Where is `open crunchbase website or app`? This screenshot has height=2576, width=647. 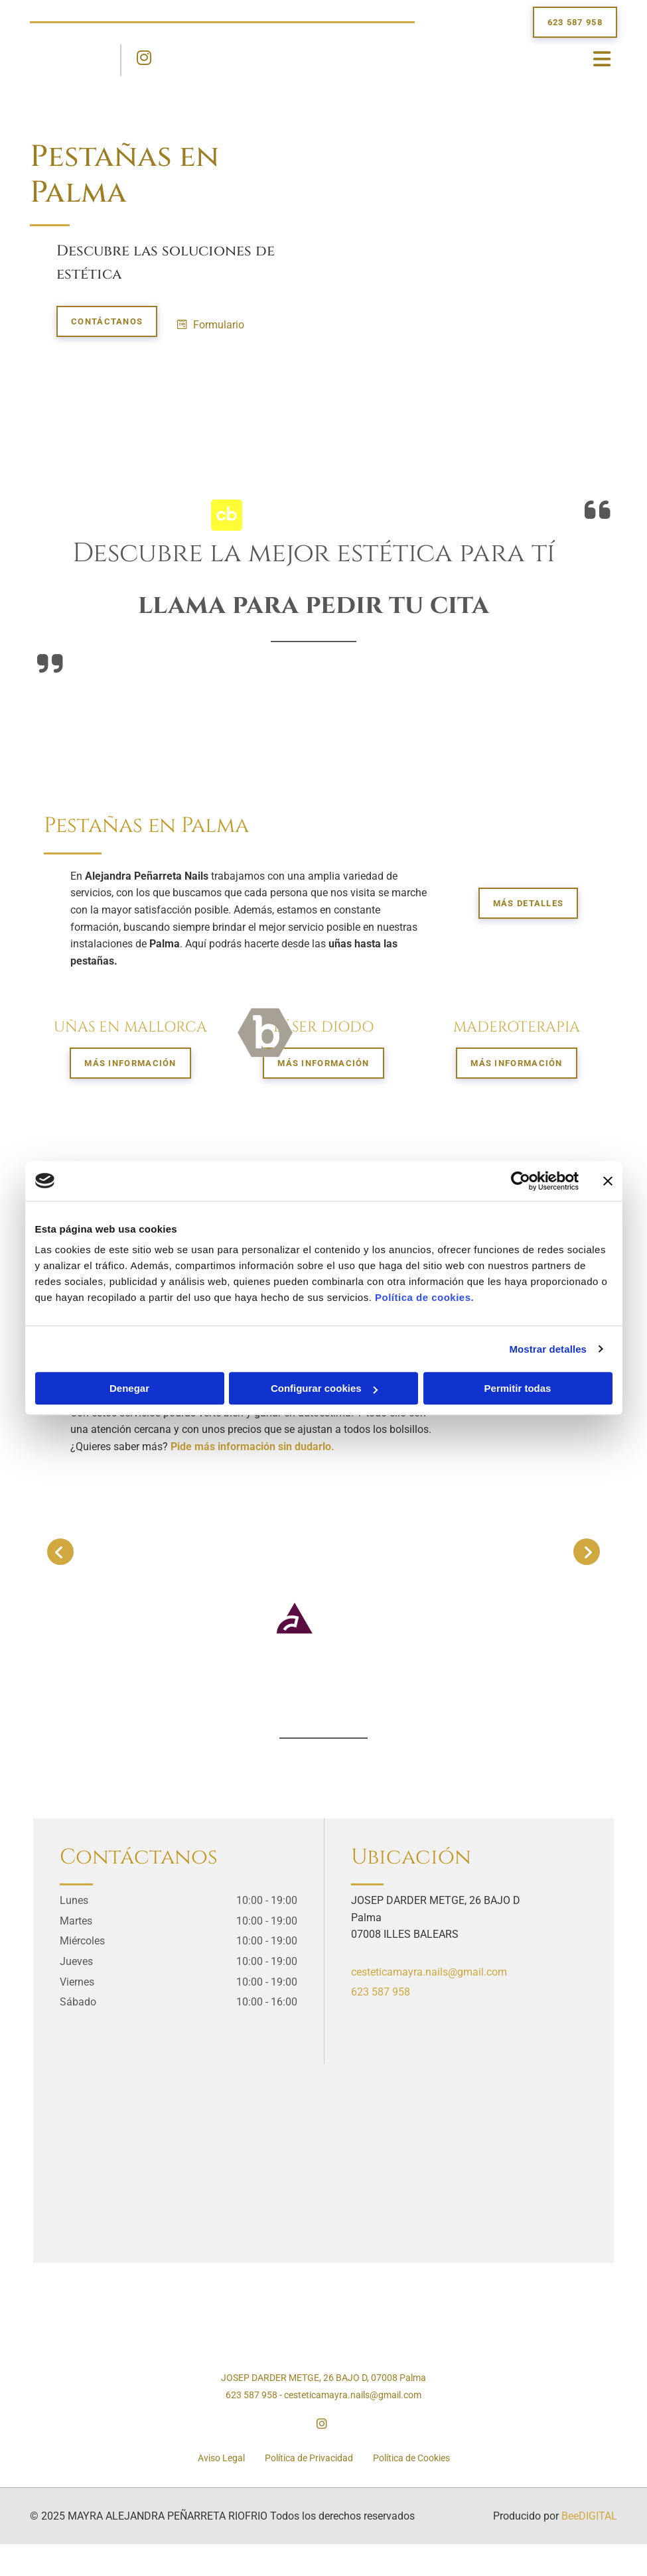 open crunchbase website or app is located at coordinates (226, 515).